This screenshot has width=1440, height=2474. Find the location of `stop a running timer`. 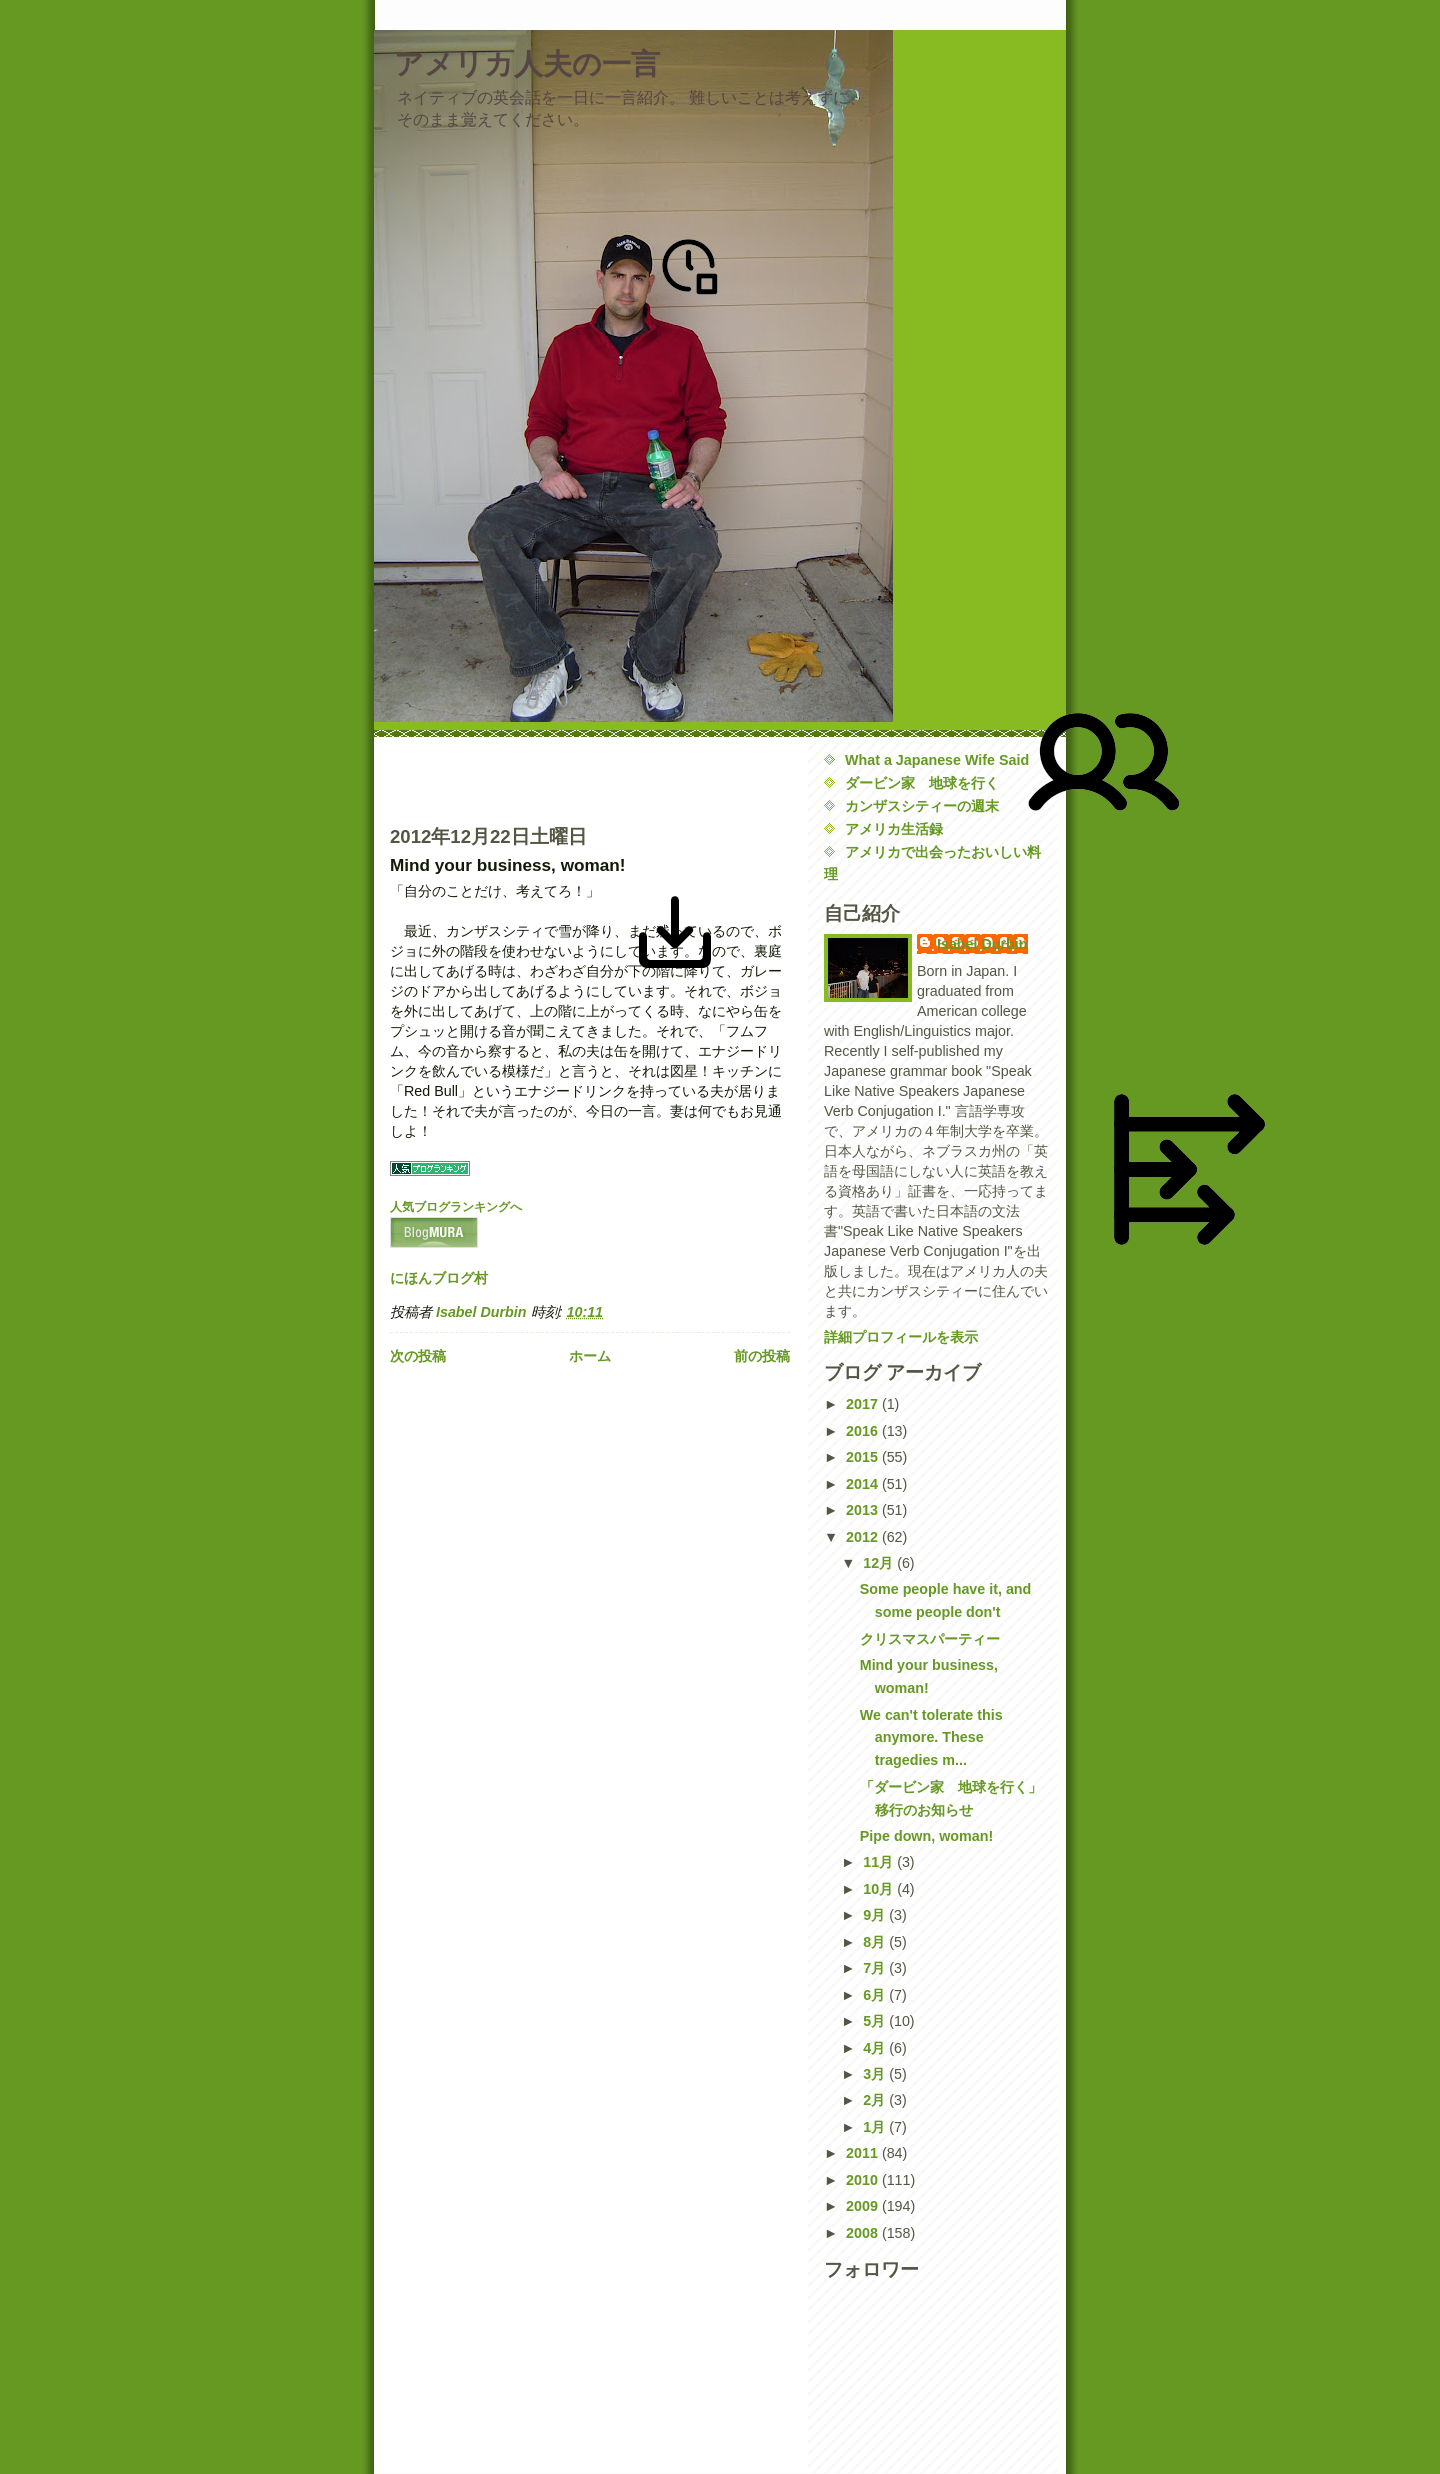

stop a running timer is located at coordinates (688, 265).